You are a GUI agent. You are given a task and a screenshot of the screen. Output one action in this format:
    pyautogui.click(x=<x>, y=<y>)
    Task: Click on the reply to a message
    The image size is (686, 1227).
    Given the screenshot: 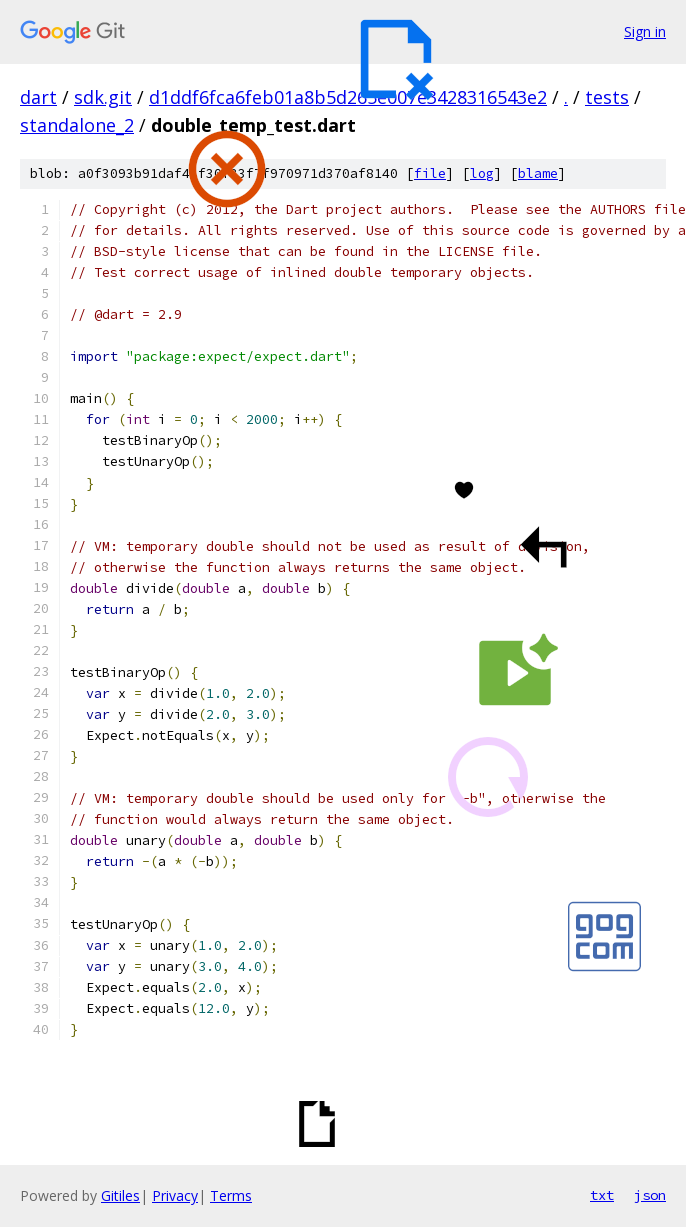 What is the action you would take?
    pyautogui.click(x=546, y=547)
    